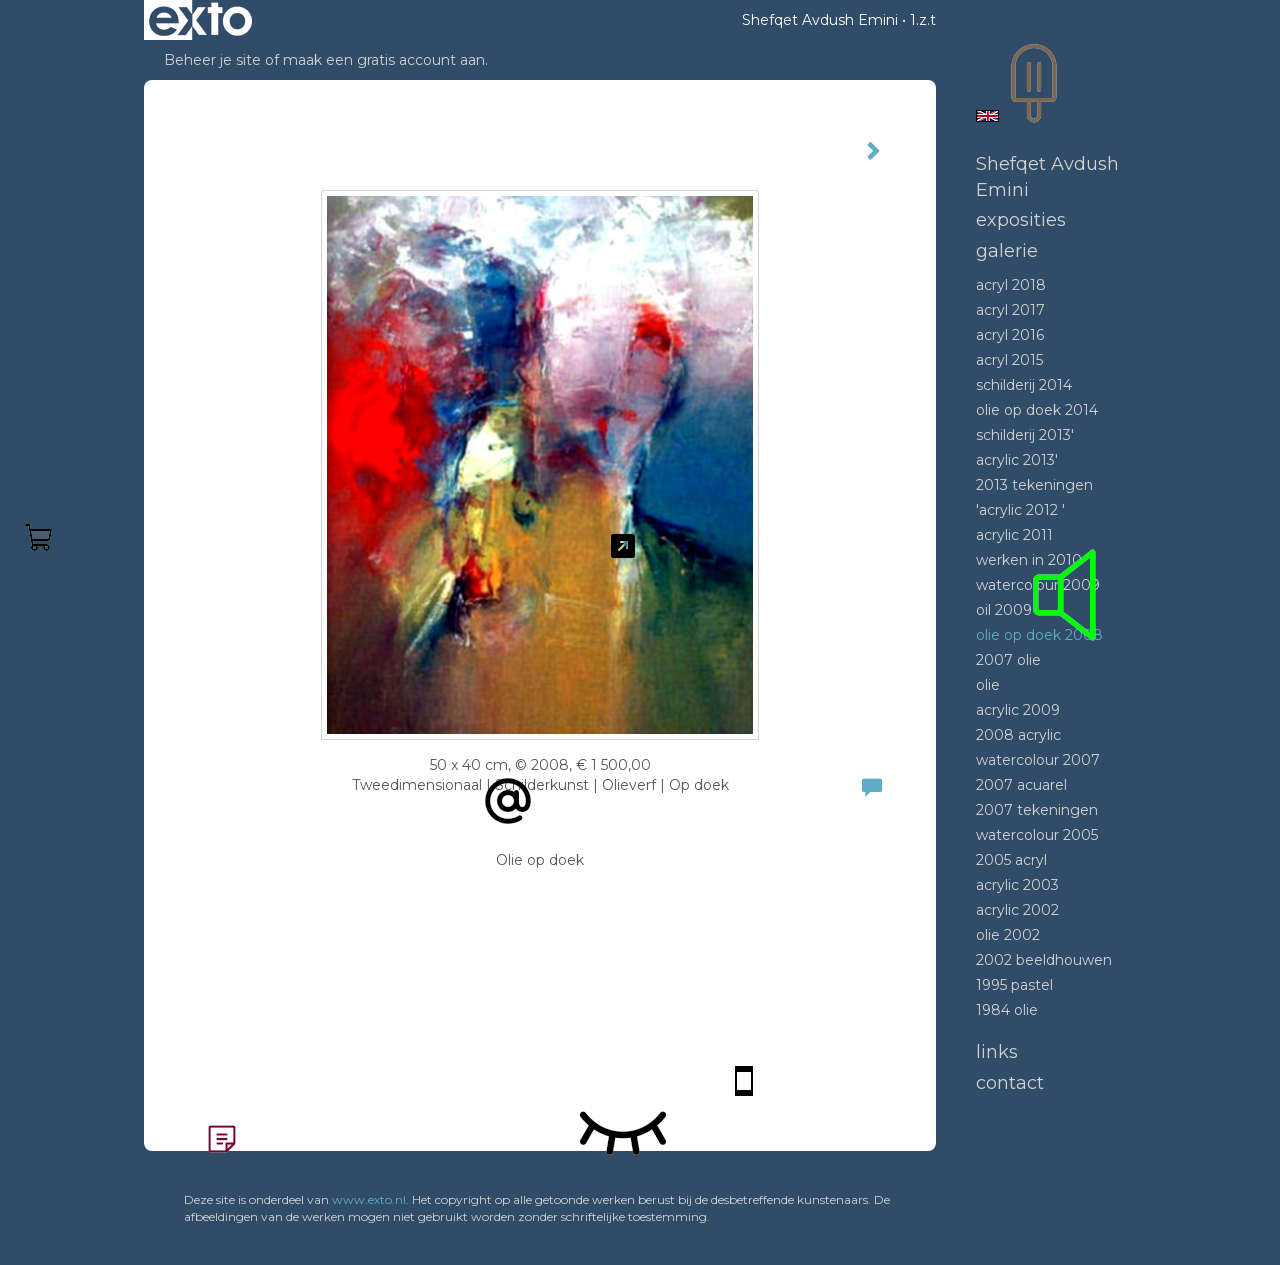 The height and width of the screenshot is (1265, 1280). What do you see at coordinates (1034, 82) in the screenshot?
I see `indicates summer or seasonal content` at bounding box center [1034, 82].